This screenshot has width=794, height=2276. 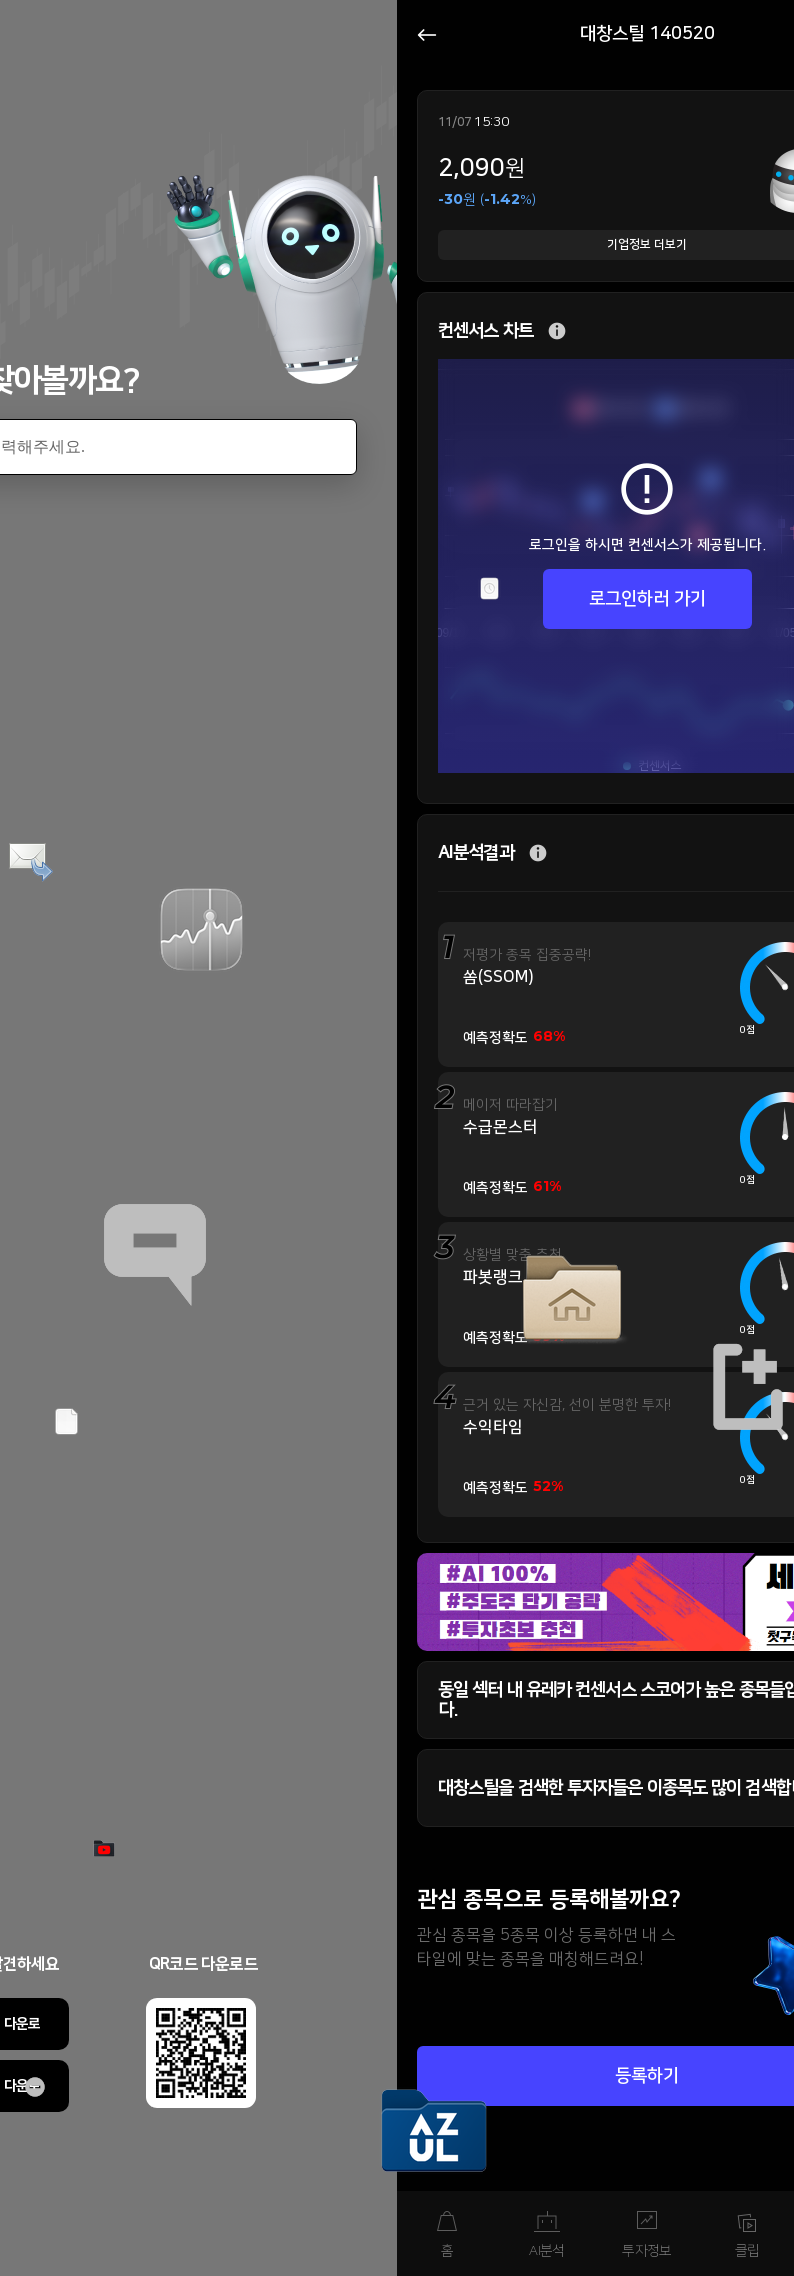 What do you see at coordinates (489, 588) in the screenshot?
I see `image is currently loading` at bounding box center [489, 588].